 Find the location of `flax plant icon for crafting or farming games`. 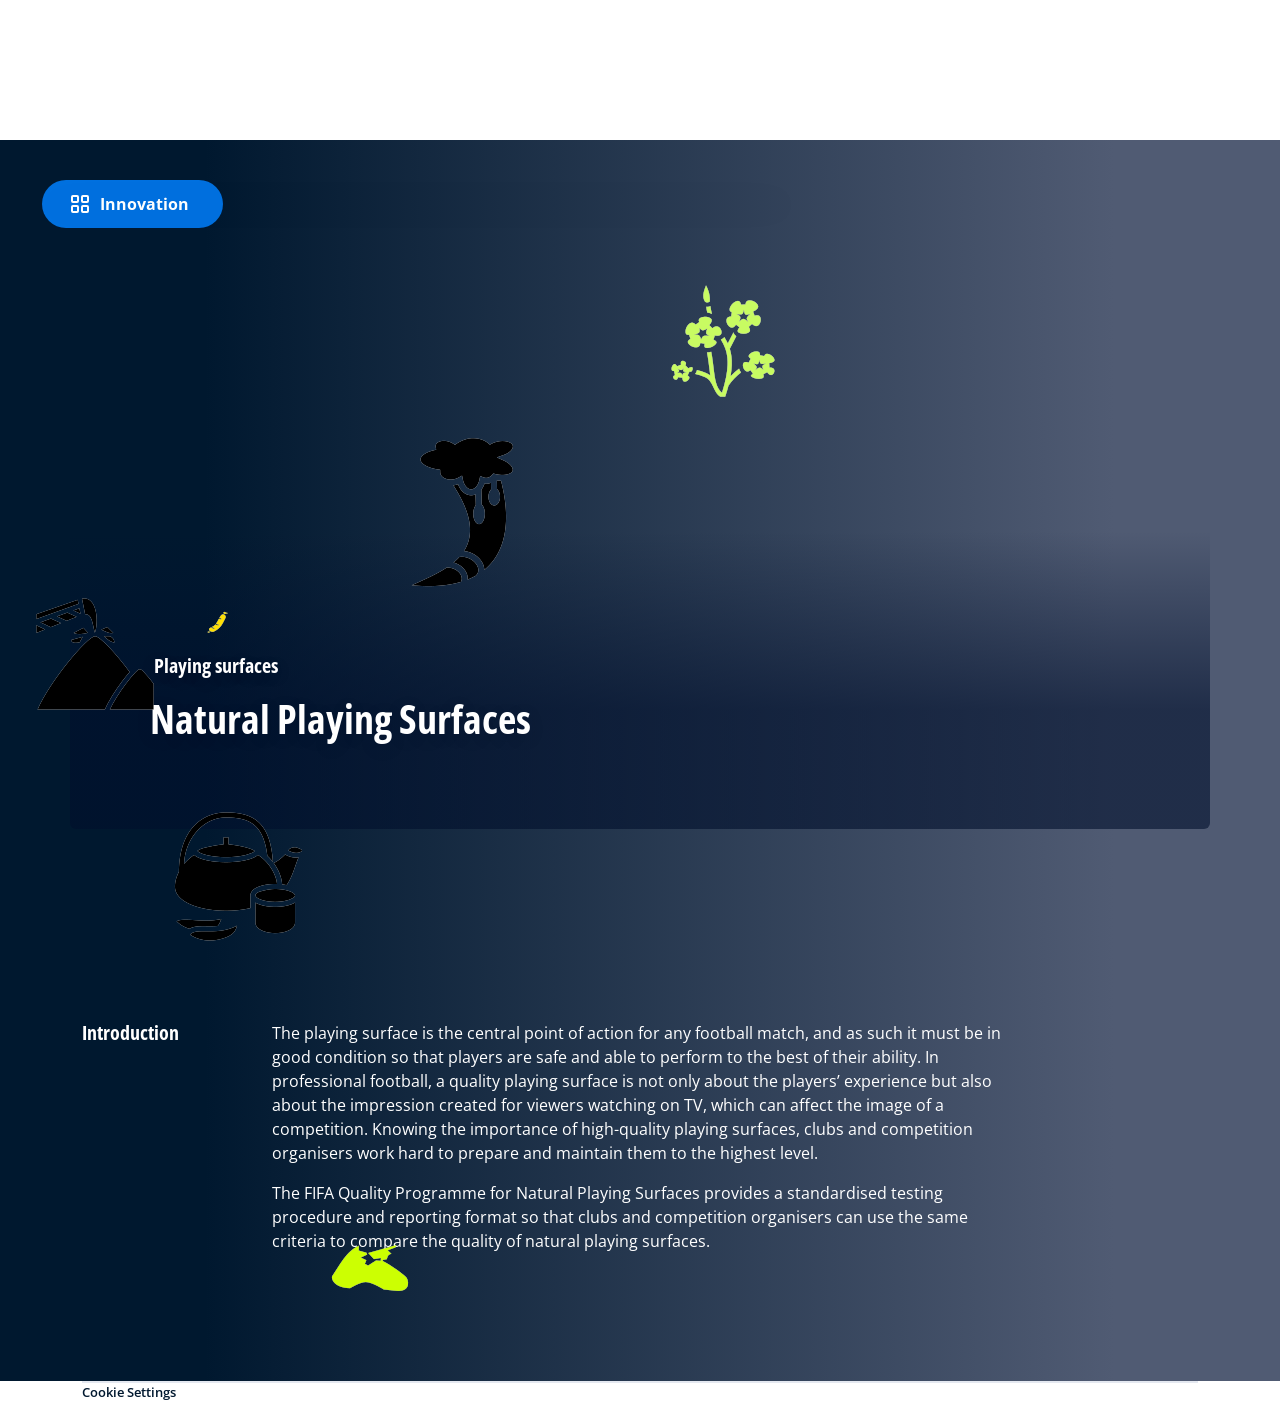

flax plant icon for crafting or farming games is located at coordinates (723, 340).